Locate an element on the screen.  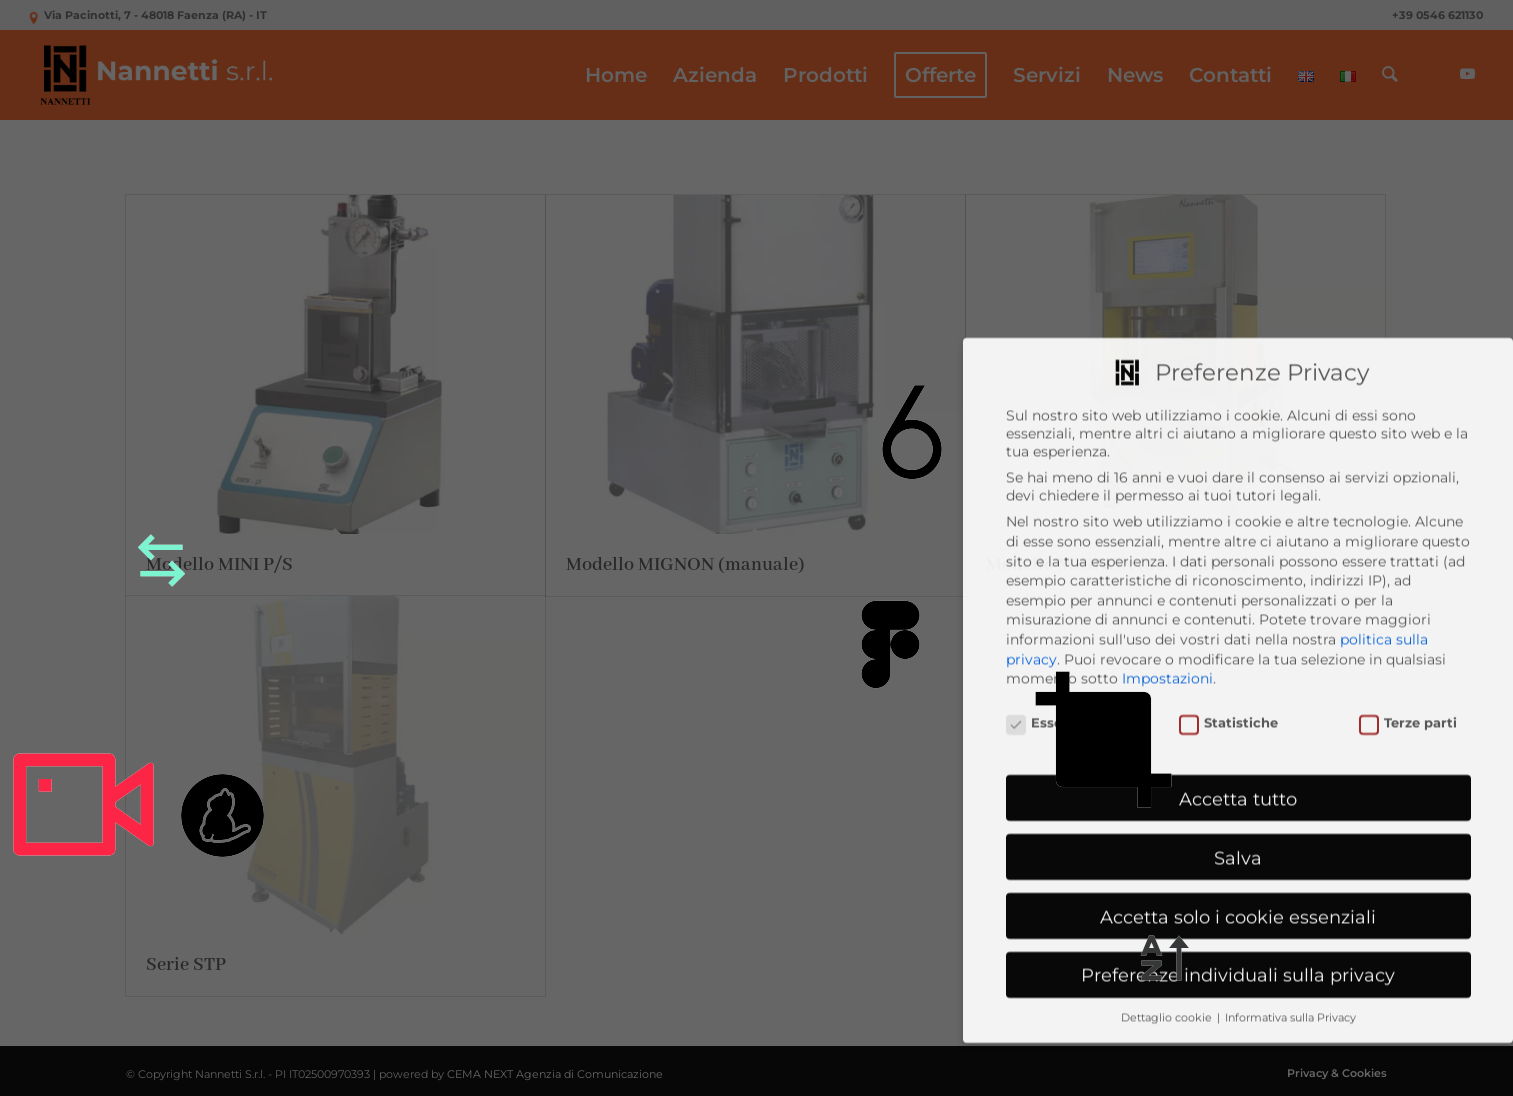
sort items alphabetically in descending order (Z to A) is located at coordinates (1164, 958).